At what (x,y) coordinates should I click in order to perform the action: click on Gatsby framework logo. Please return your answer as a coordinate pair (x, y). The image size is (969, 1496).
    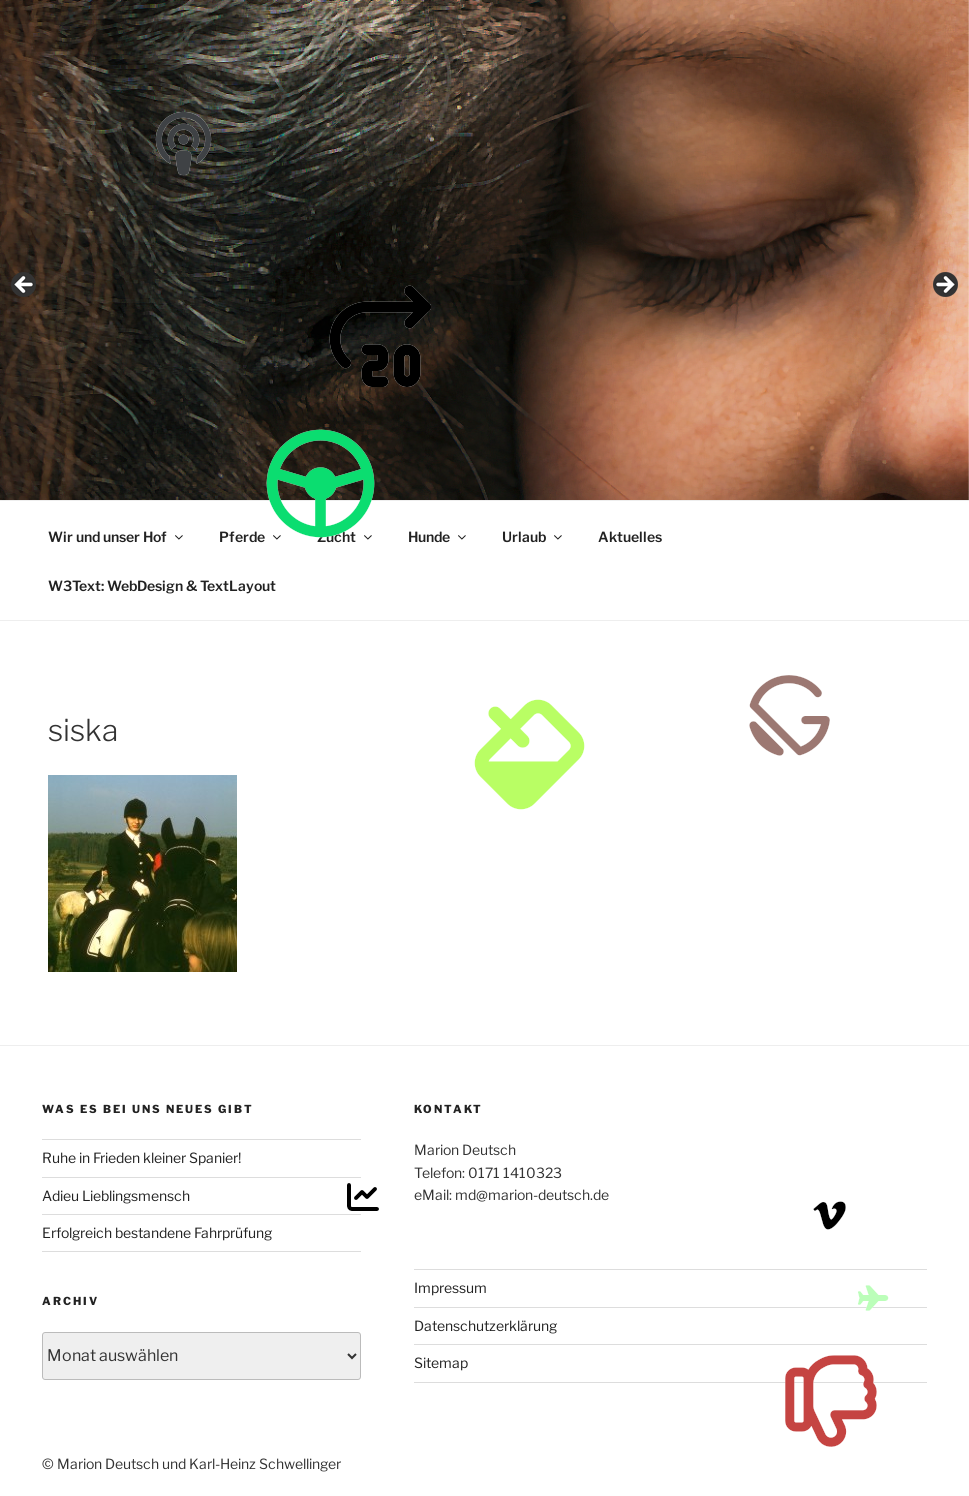
    Looking at the image, I should click on (789, 716).